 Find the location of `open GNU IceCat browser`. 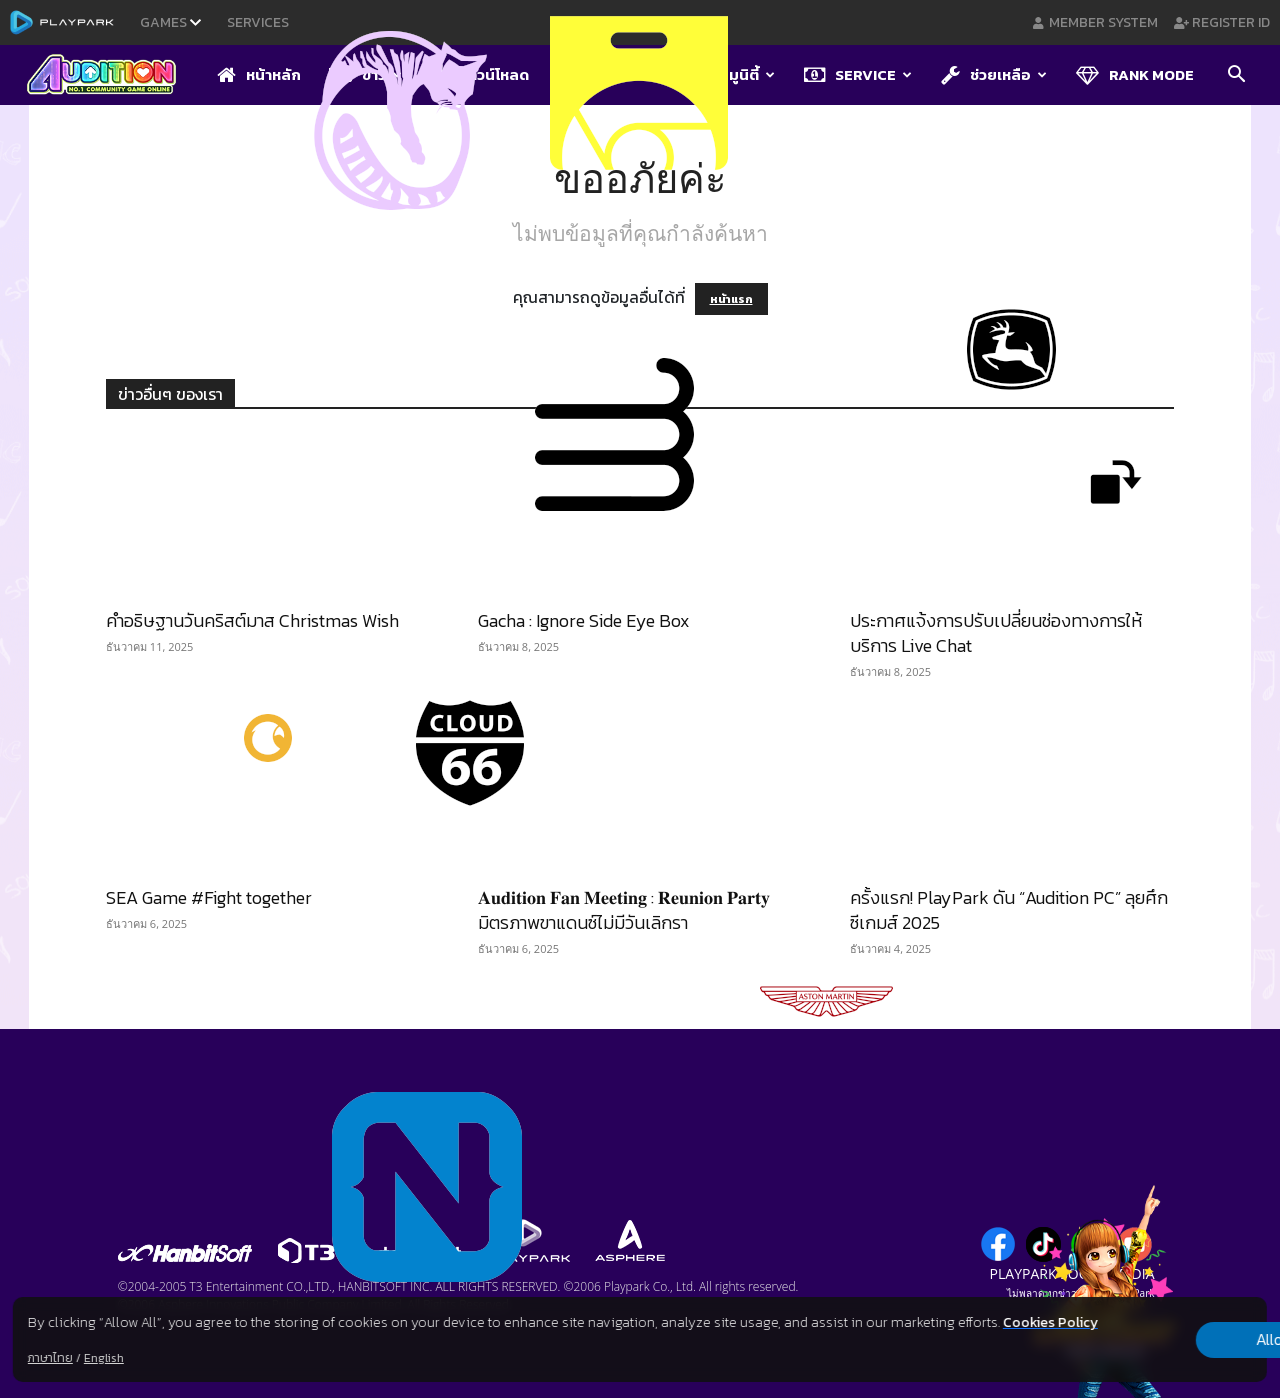

open GNU IceCat browser is located at coordinates (400, 120).